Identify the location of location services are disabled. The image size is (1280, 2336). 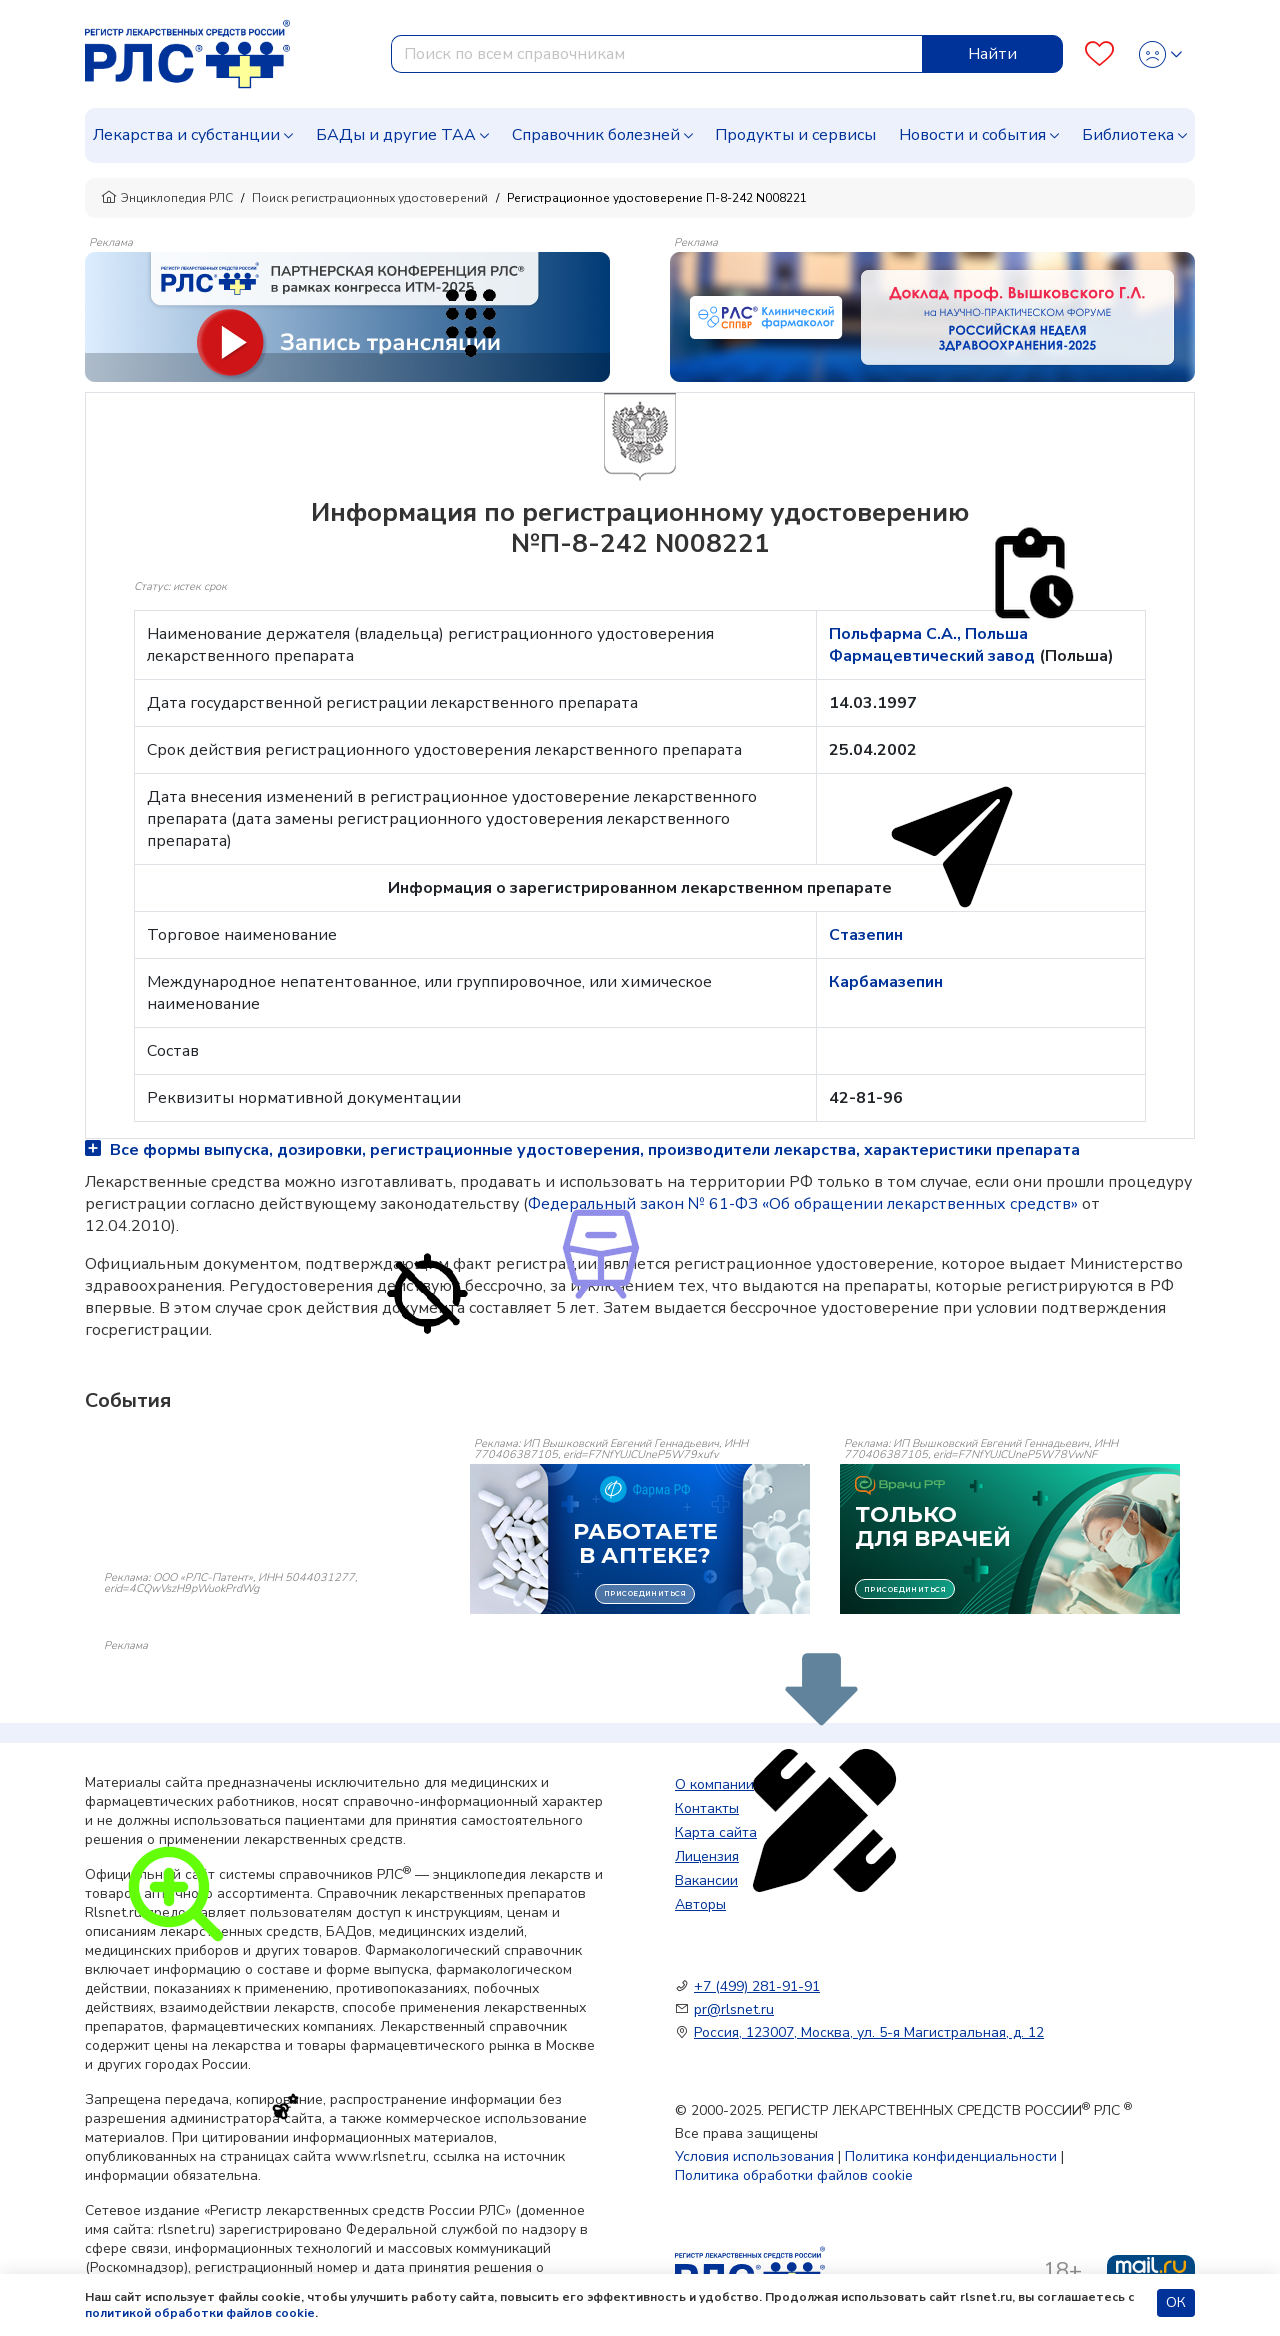
(427, 1293).